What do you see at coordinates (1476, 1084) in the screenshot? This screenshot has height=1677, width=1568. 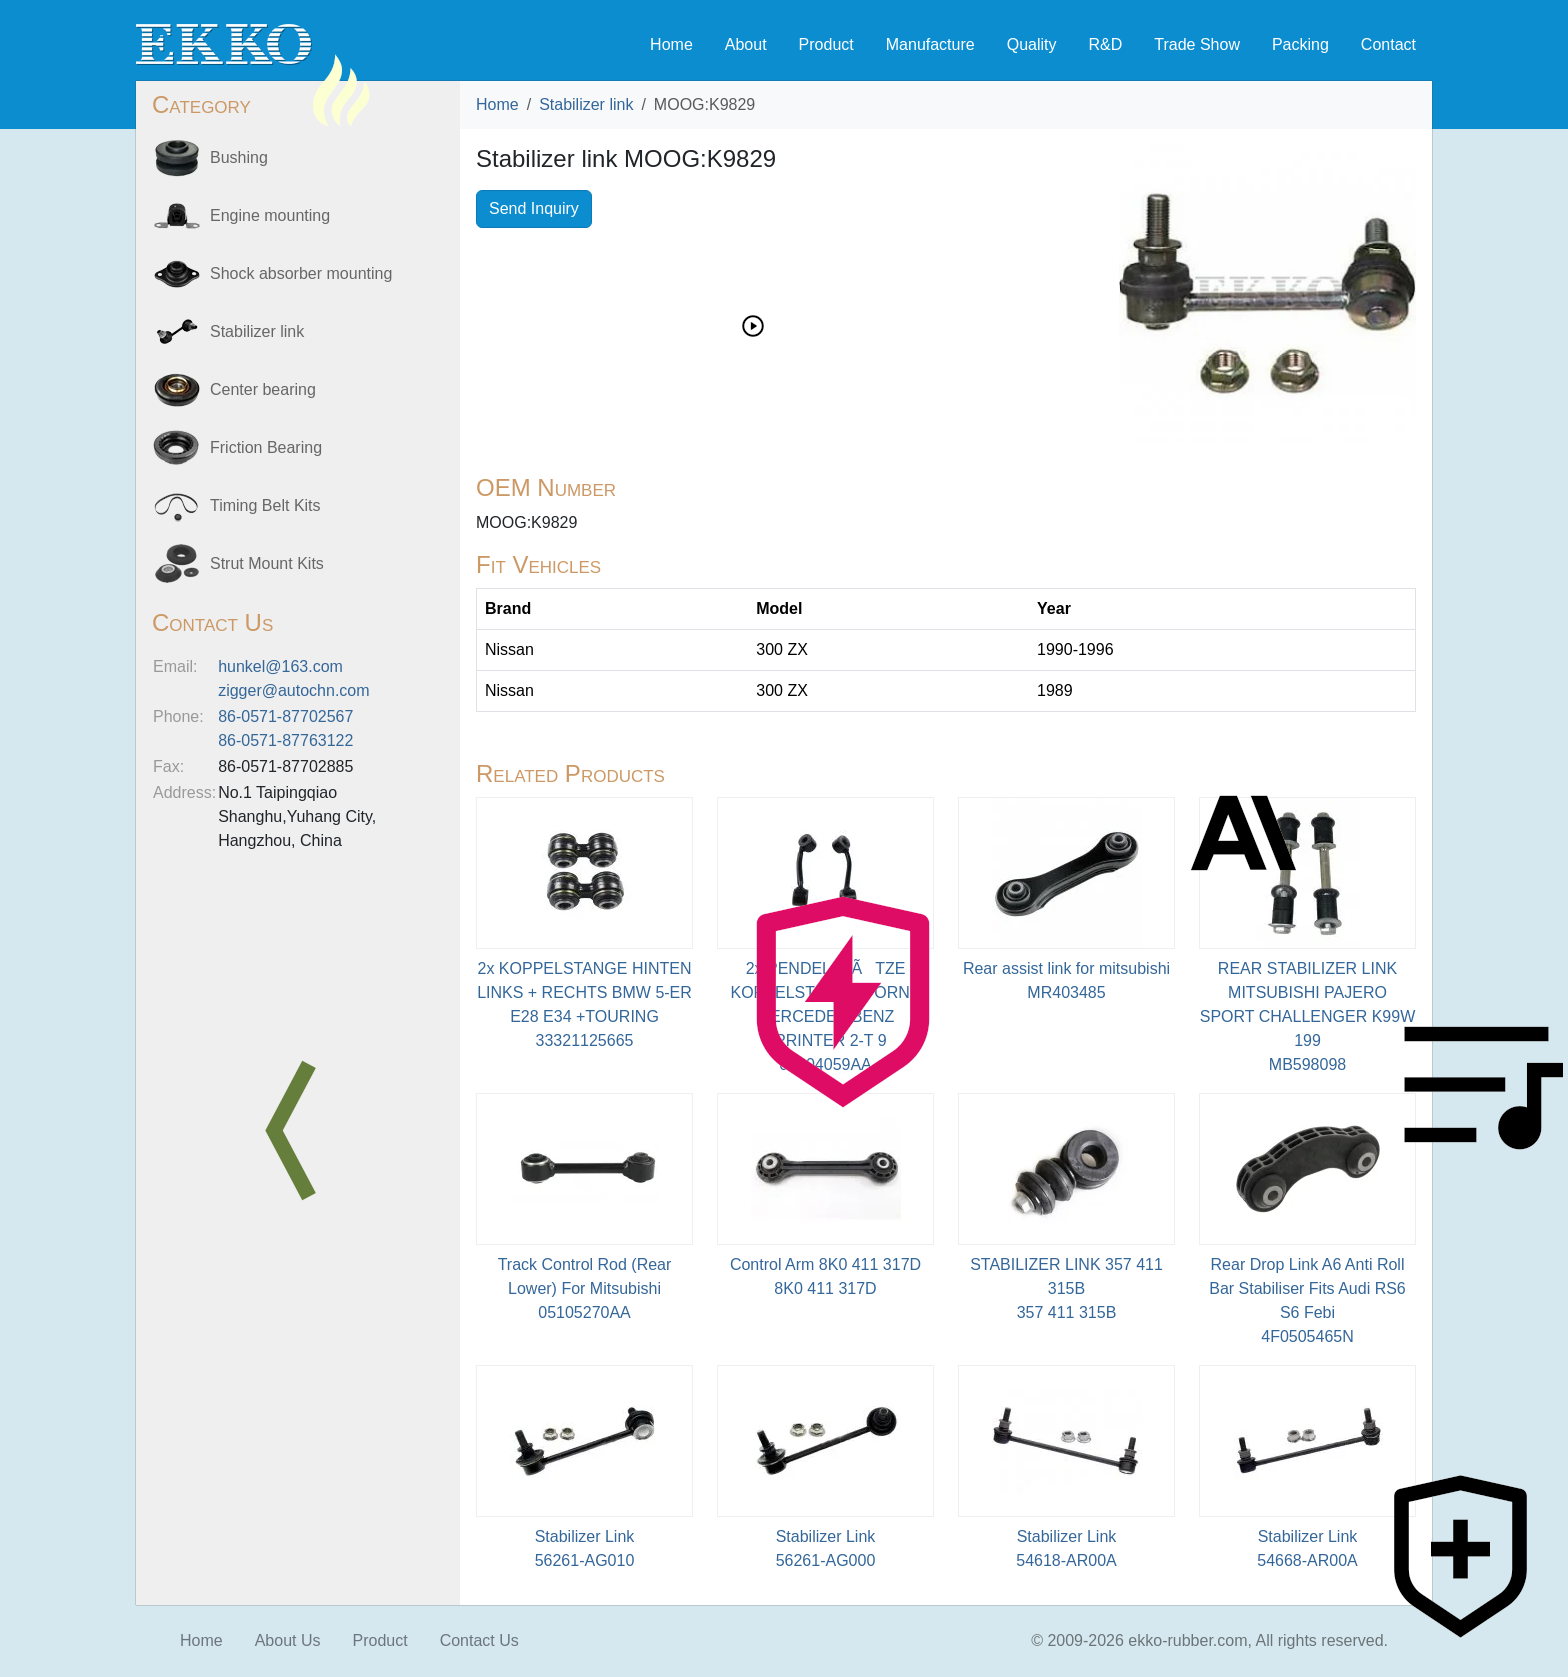 I see `view your playlist` at bounding box center [1476, 1084].